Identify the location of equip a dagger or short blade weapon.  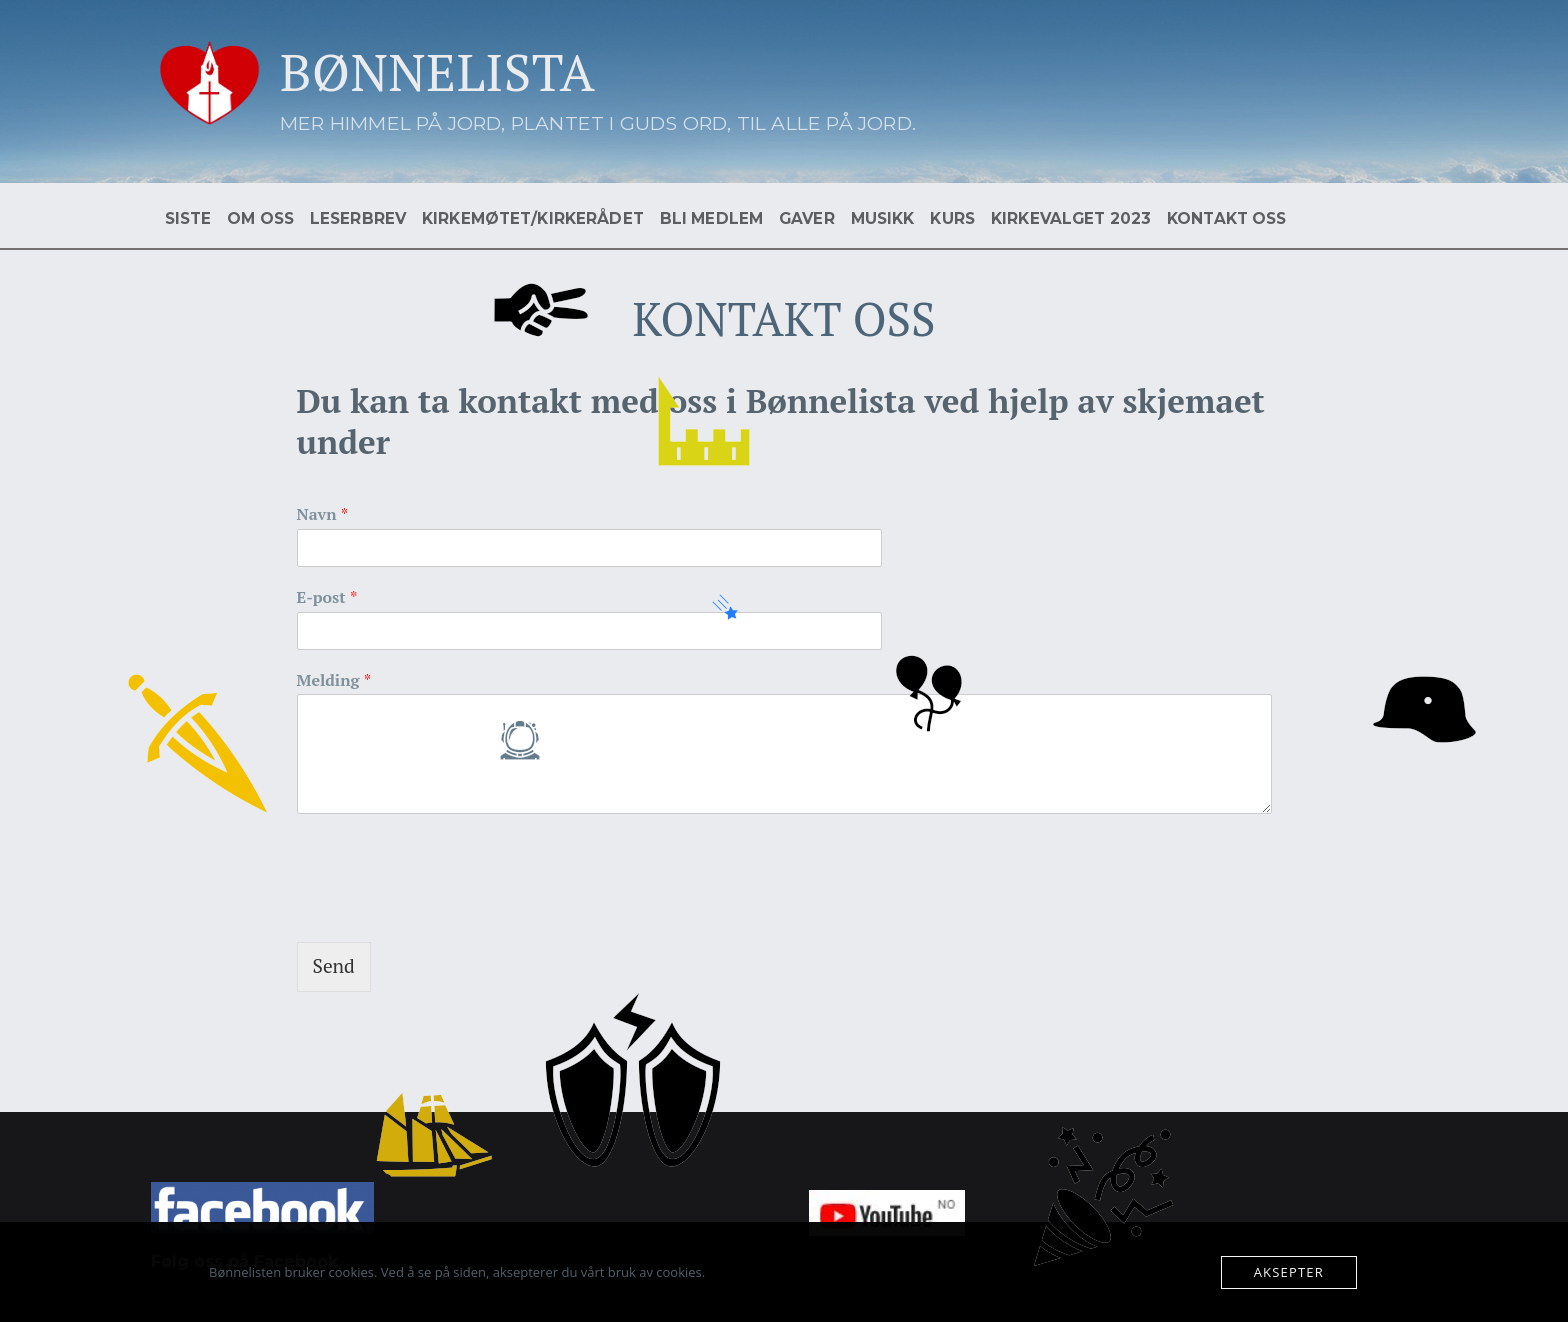
(198, 744).